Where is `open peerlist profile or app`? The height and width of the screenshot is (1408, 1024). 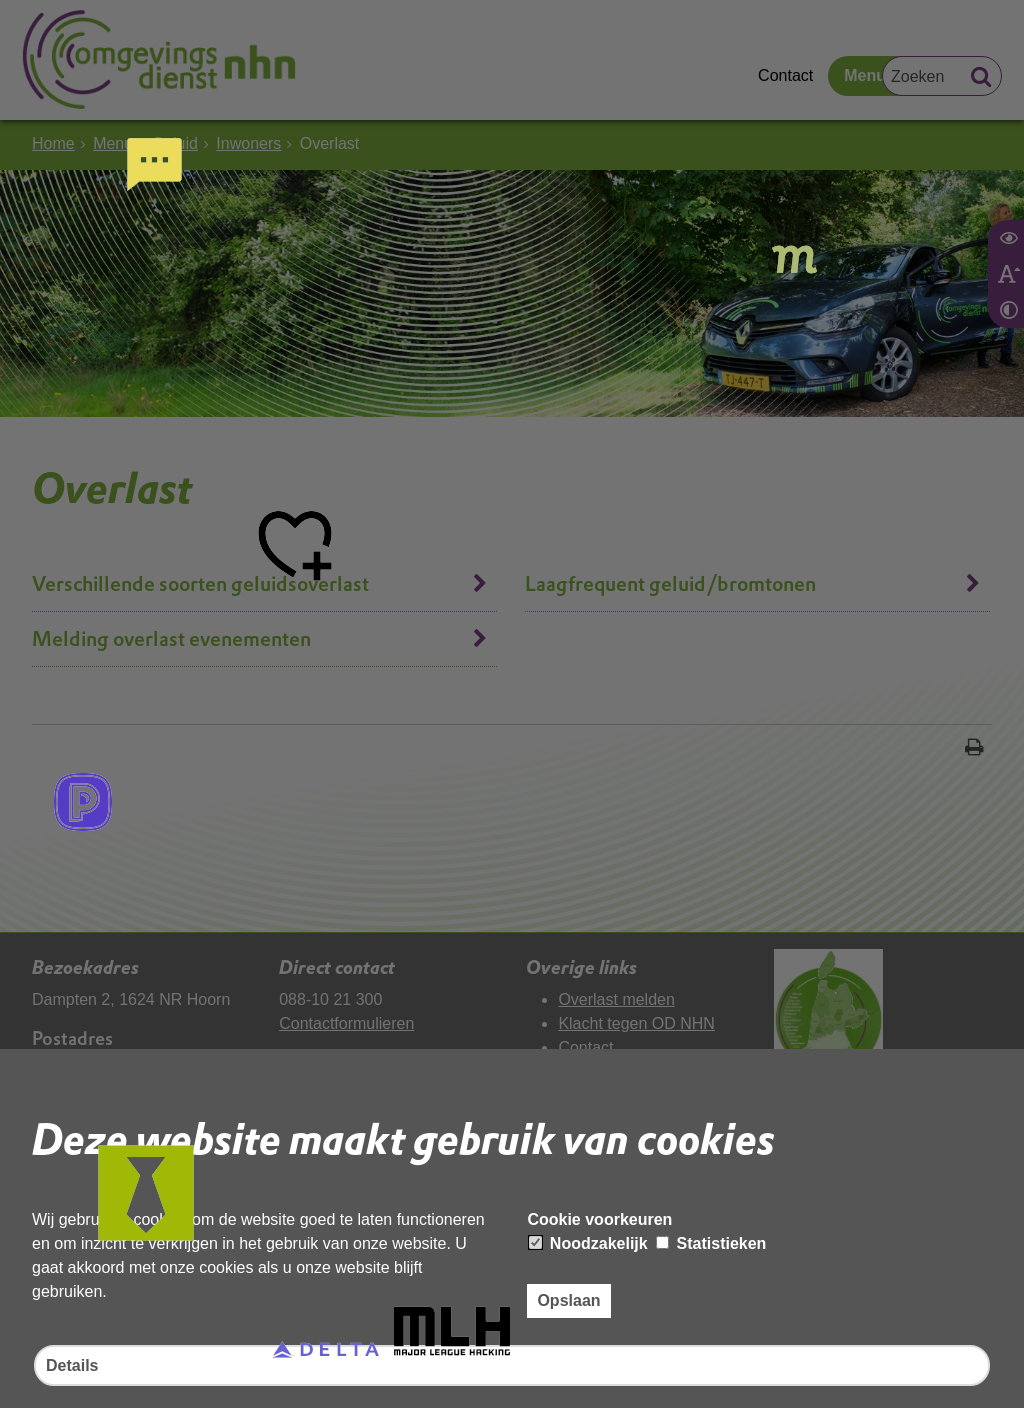 open peerlist profile or app is located at coordinates (83, 802).